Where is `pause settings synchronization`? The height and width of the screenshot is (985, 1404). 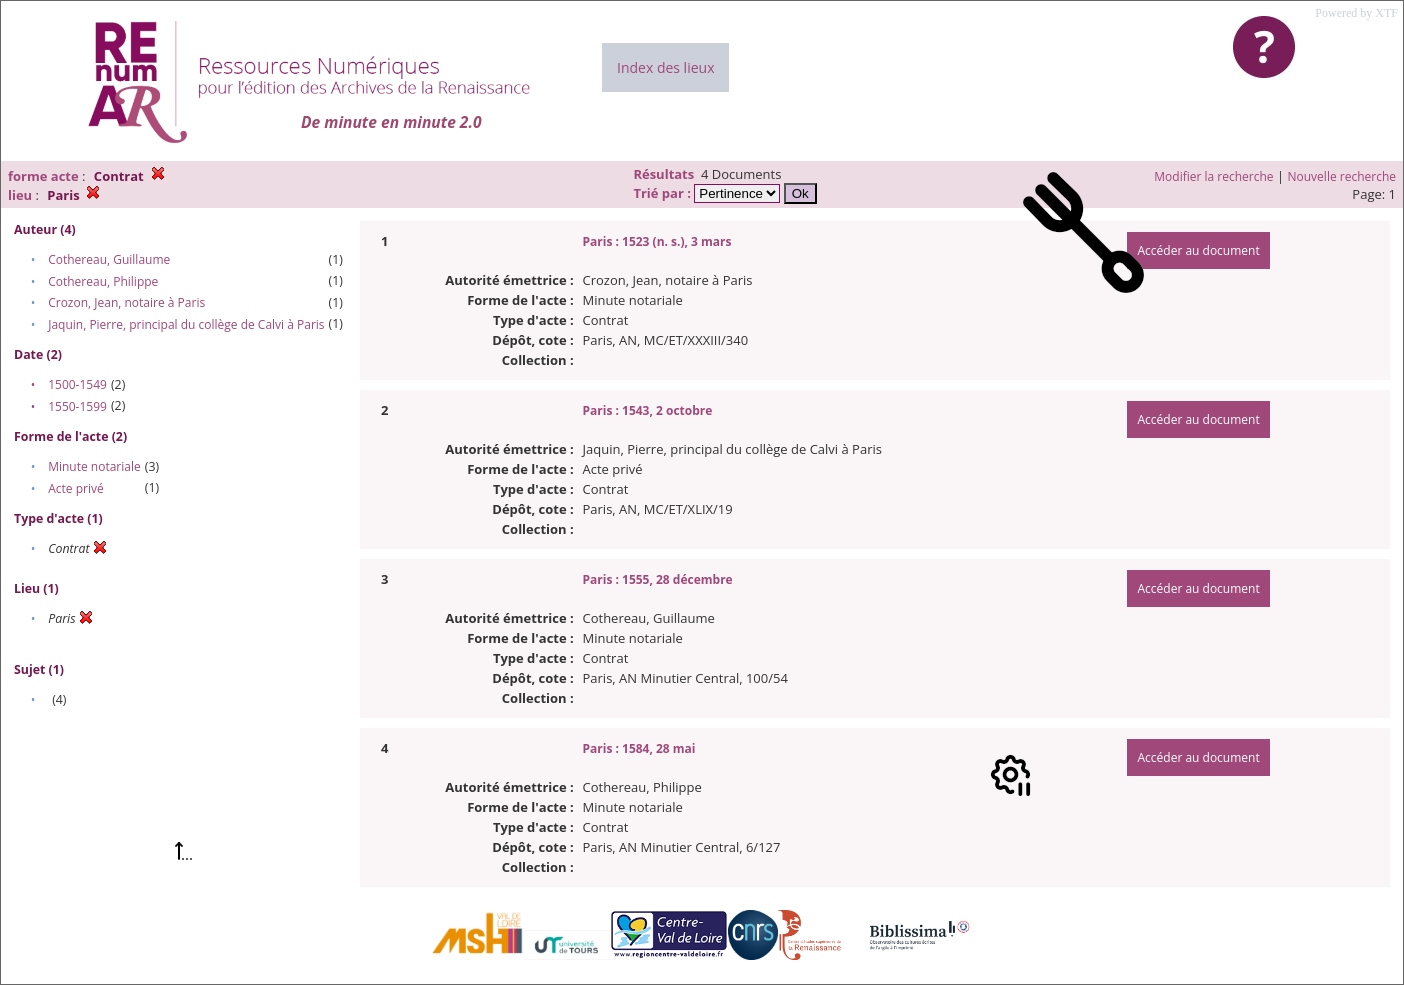 pause settings synchronization is located at coordinates (1010, 774).